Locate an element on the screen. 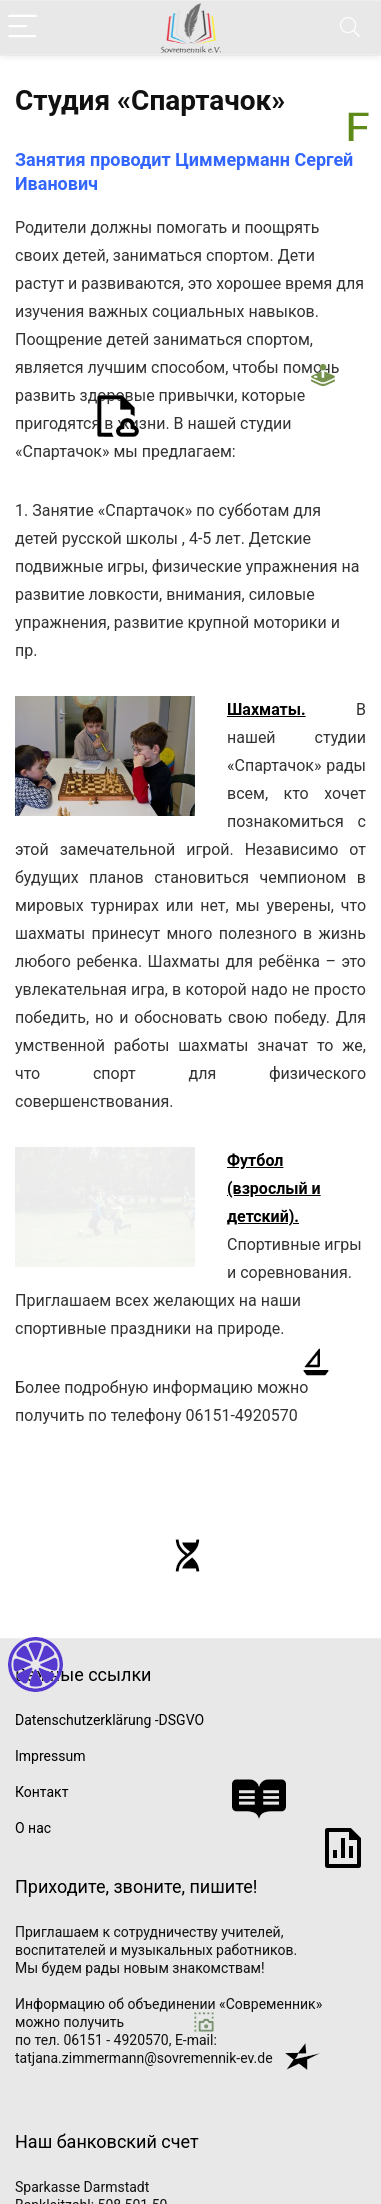 This screenshot has height=2204, width=381. navigate to sailing or boating features is located at coordinates (316, 1362).